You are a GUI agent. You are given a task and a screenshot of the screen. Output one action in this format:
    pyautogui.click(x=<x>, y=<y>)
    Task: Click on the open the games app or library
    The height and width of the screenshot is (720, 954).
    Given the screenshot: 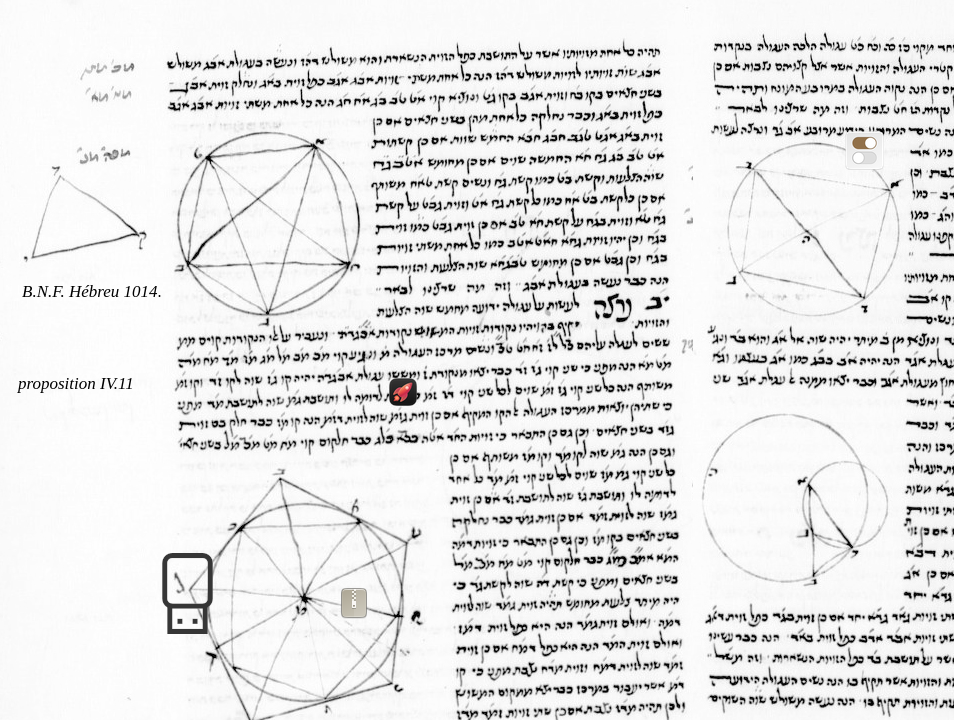 What is the action you would take?
    pyautogui.click(x=403, y=392)
    